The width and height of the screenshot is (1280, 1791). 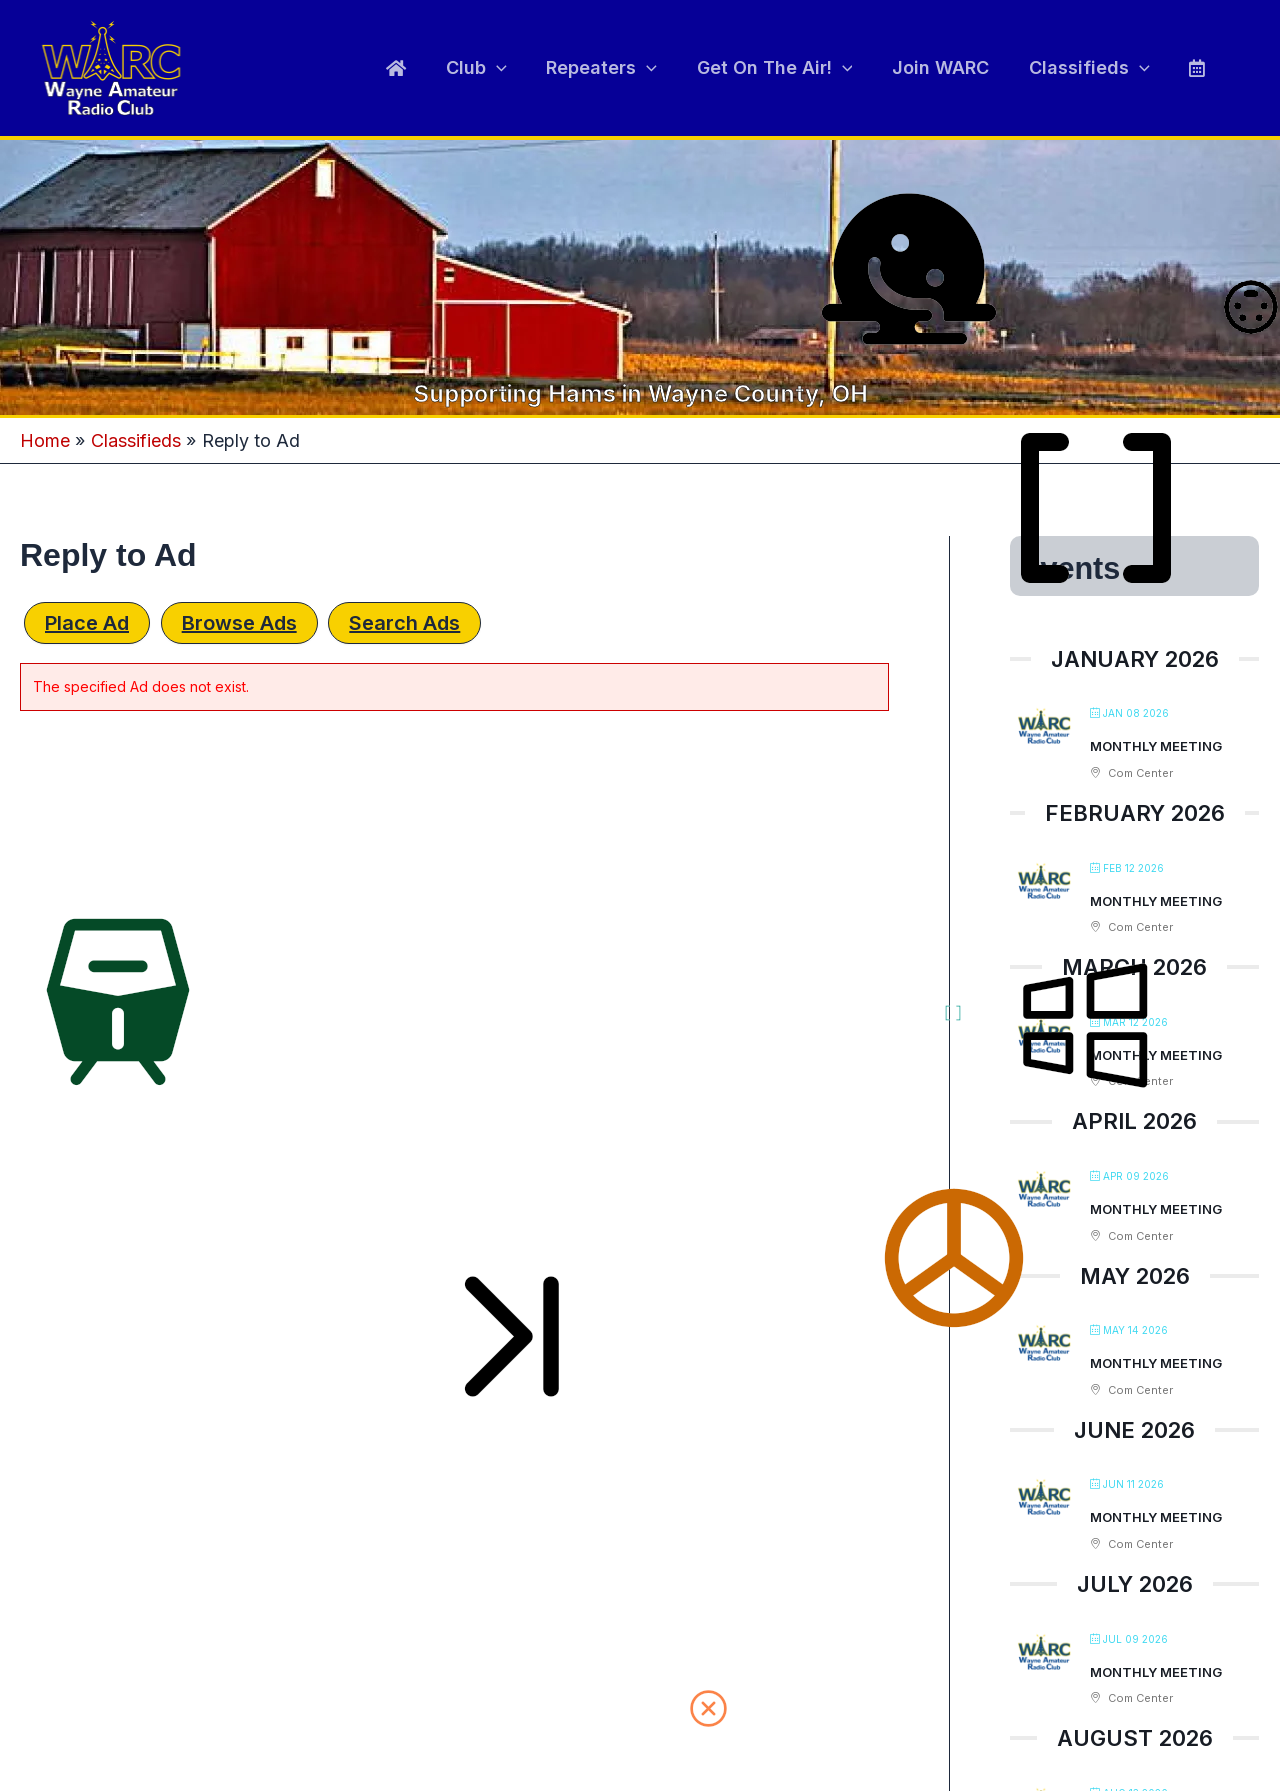 I want to click on insert code or code block, so click(x=1096, y=508).